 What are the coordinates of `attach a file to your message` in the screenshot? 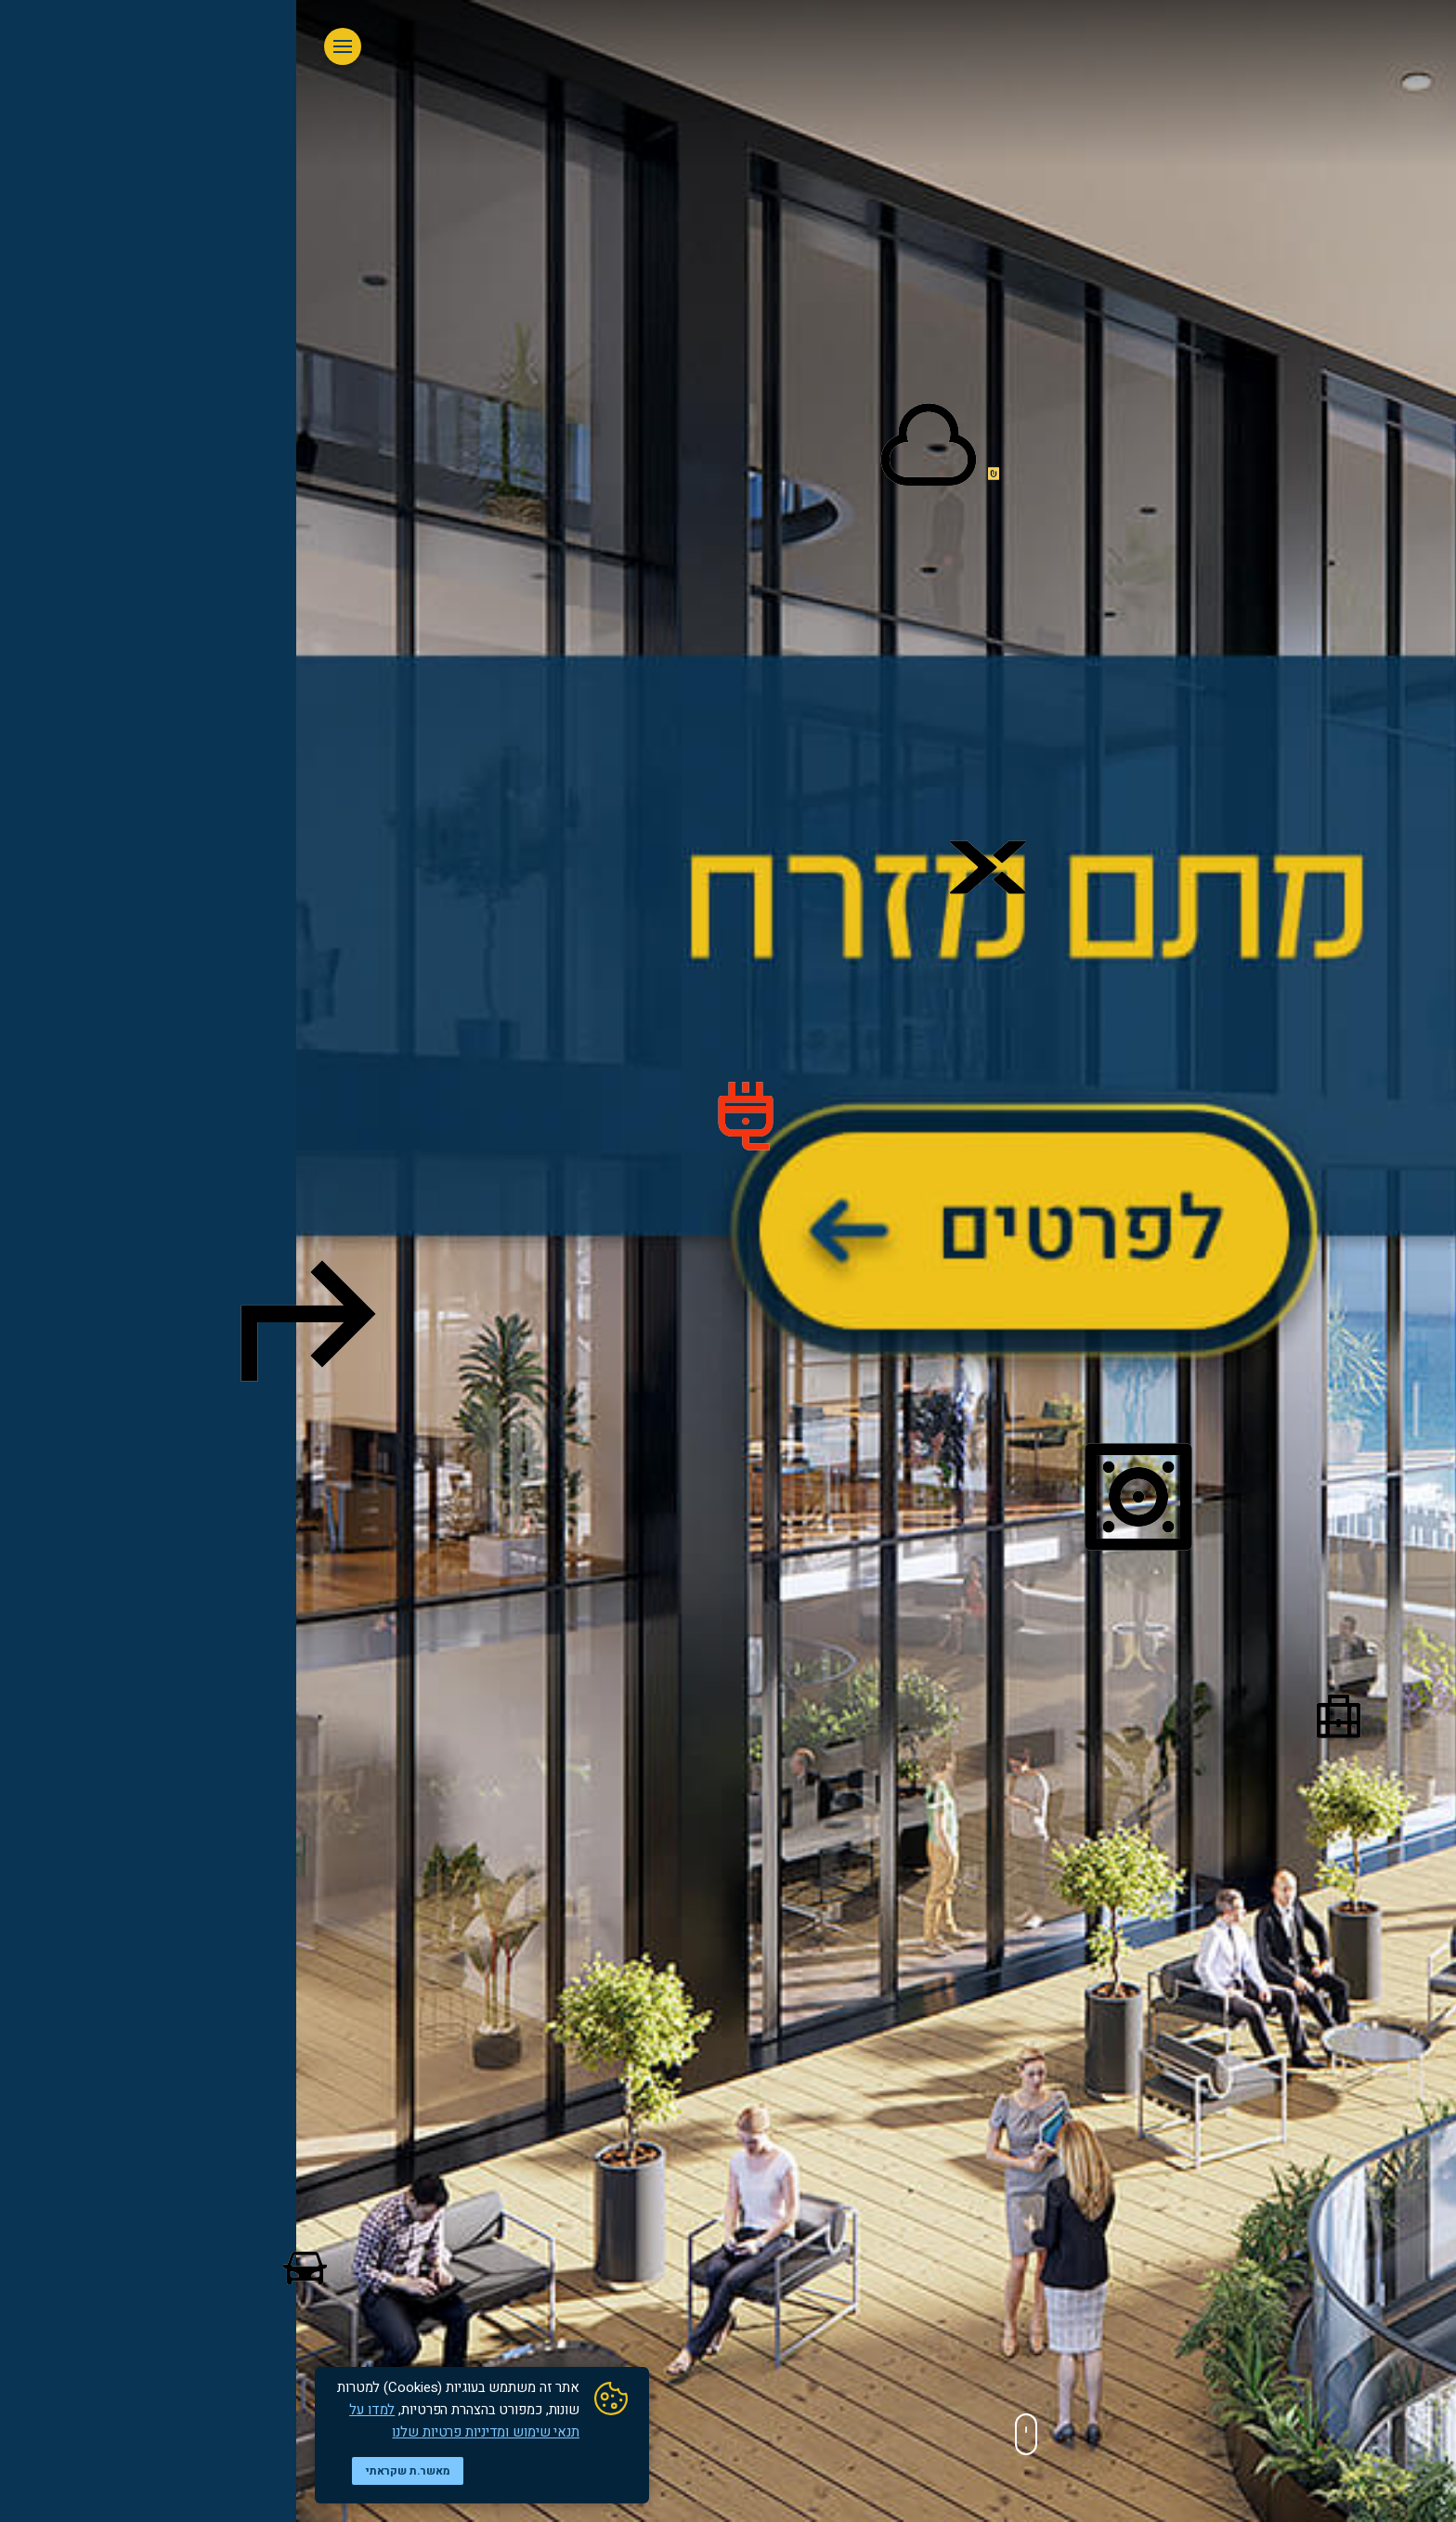 It's located at (994, 474).